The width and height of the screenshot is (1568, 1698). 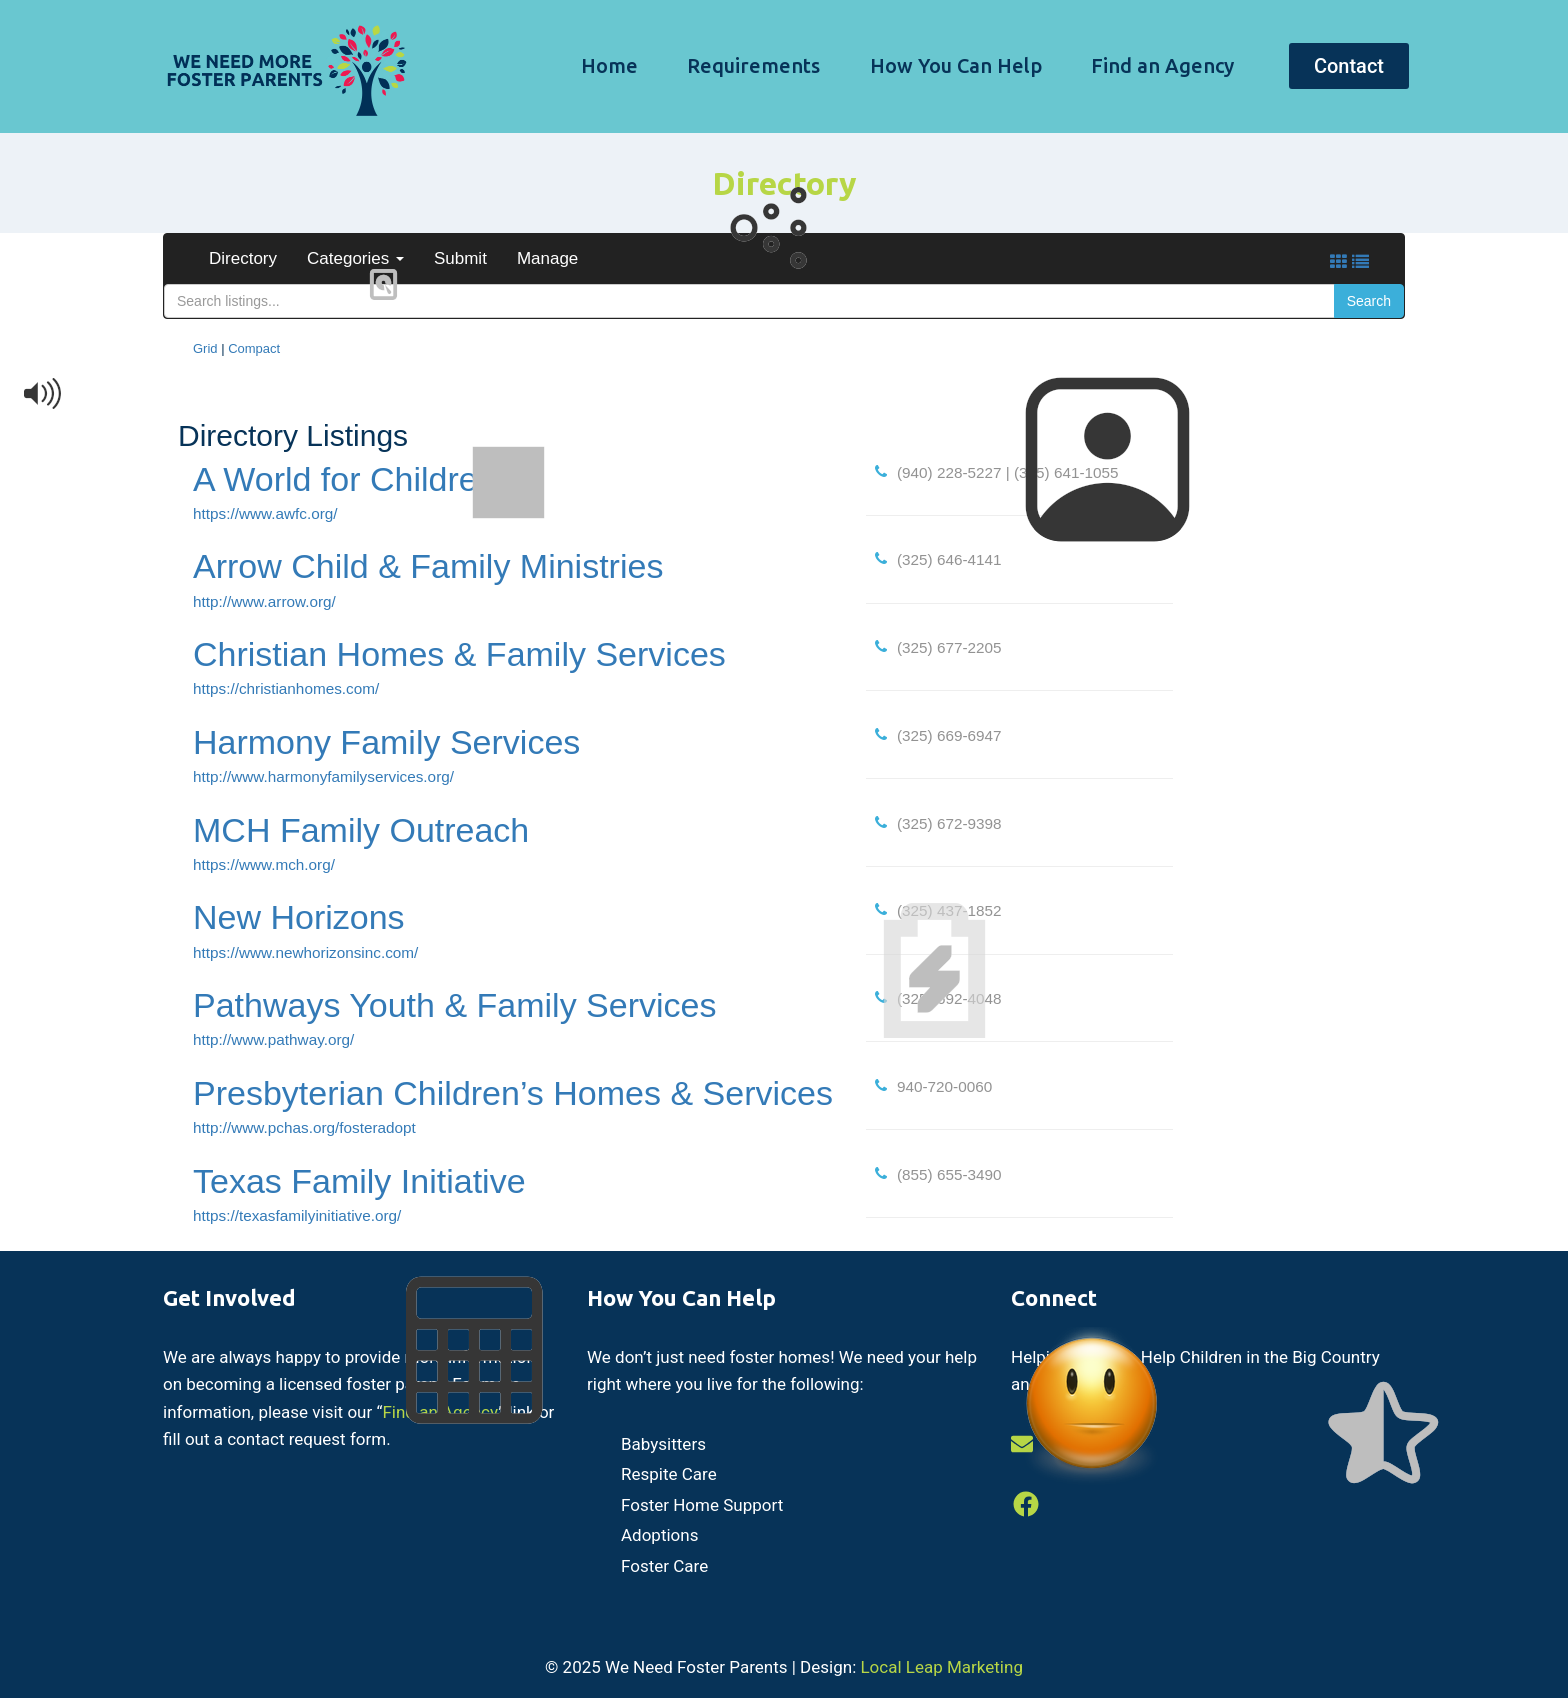 I want to click on adjust speaker or audio output settings, so click(x=42, y=393).